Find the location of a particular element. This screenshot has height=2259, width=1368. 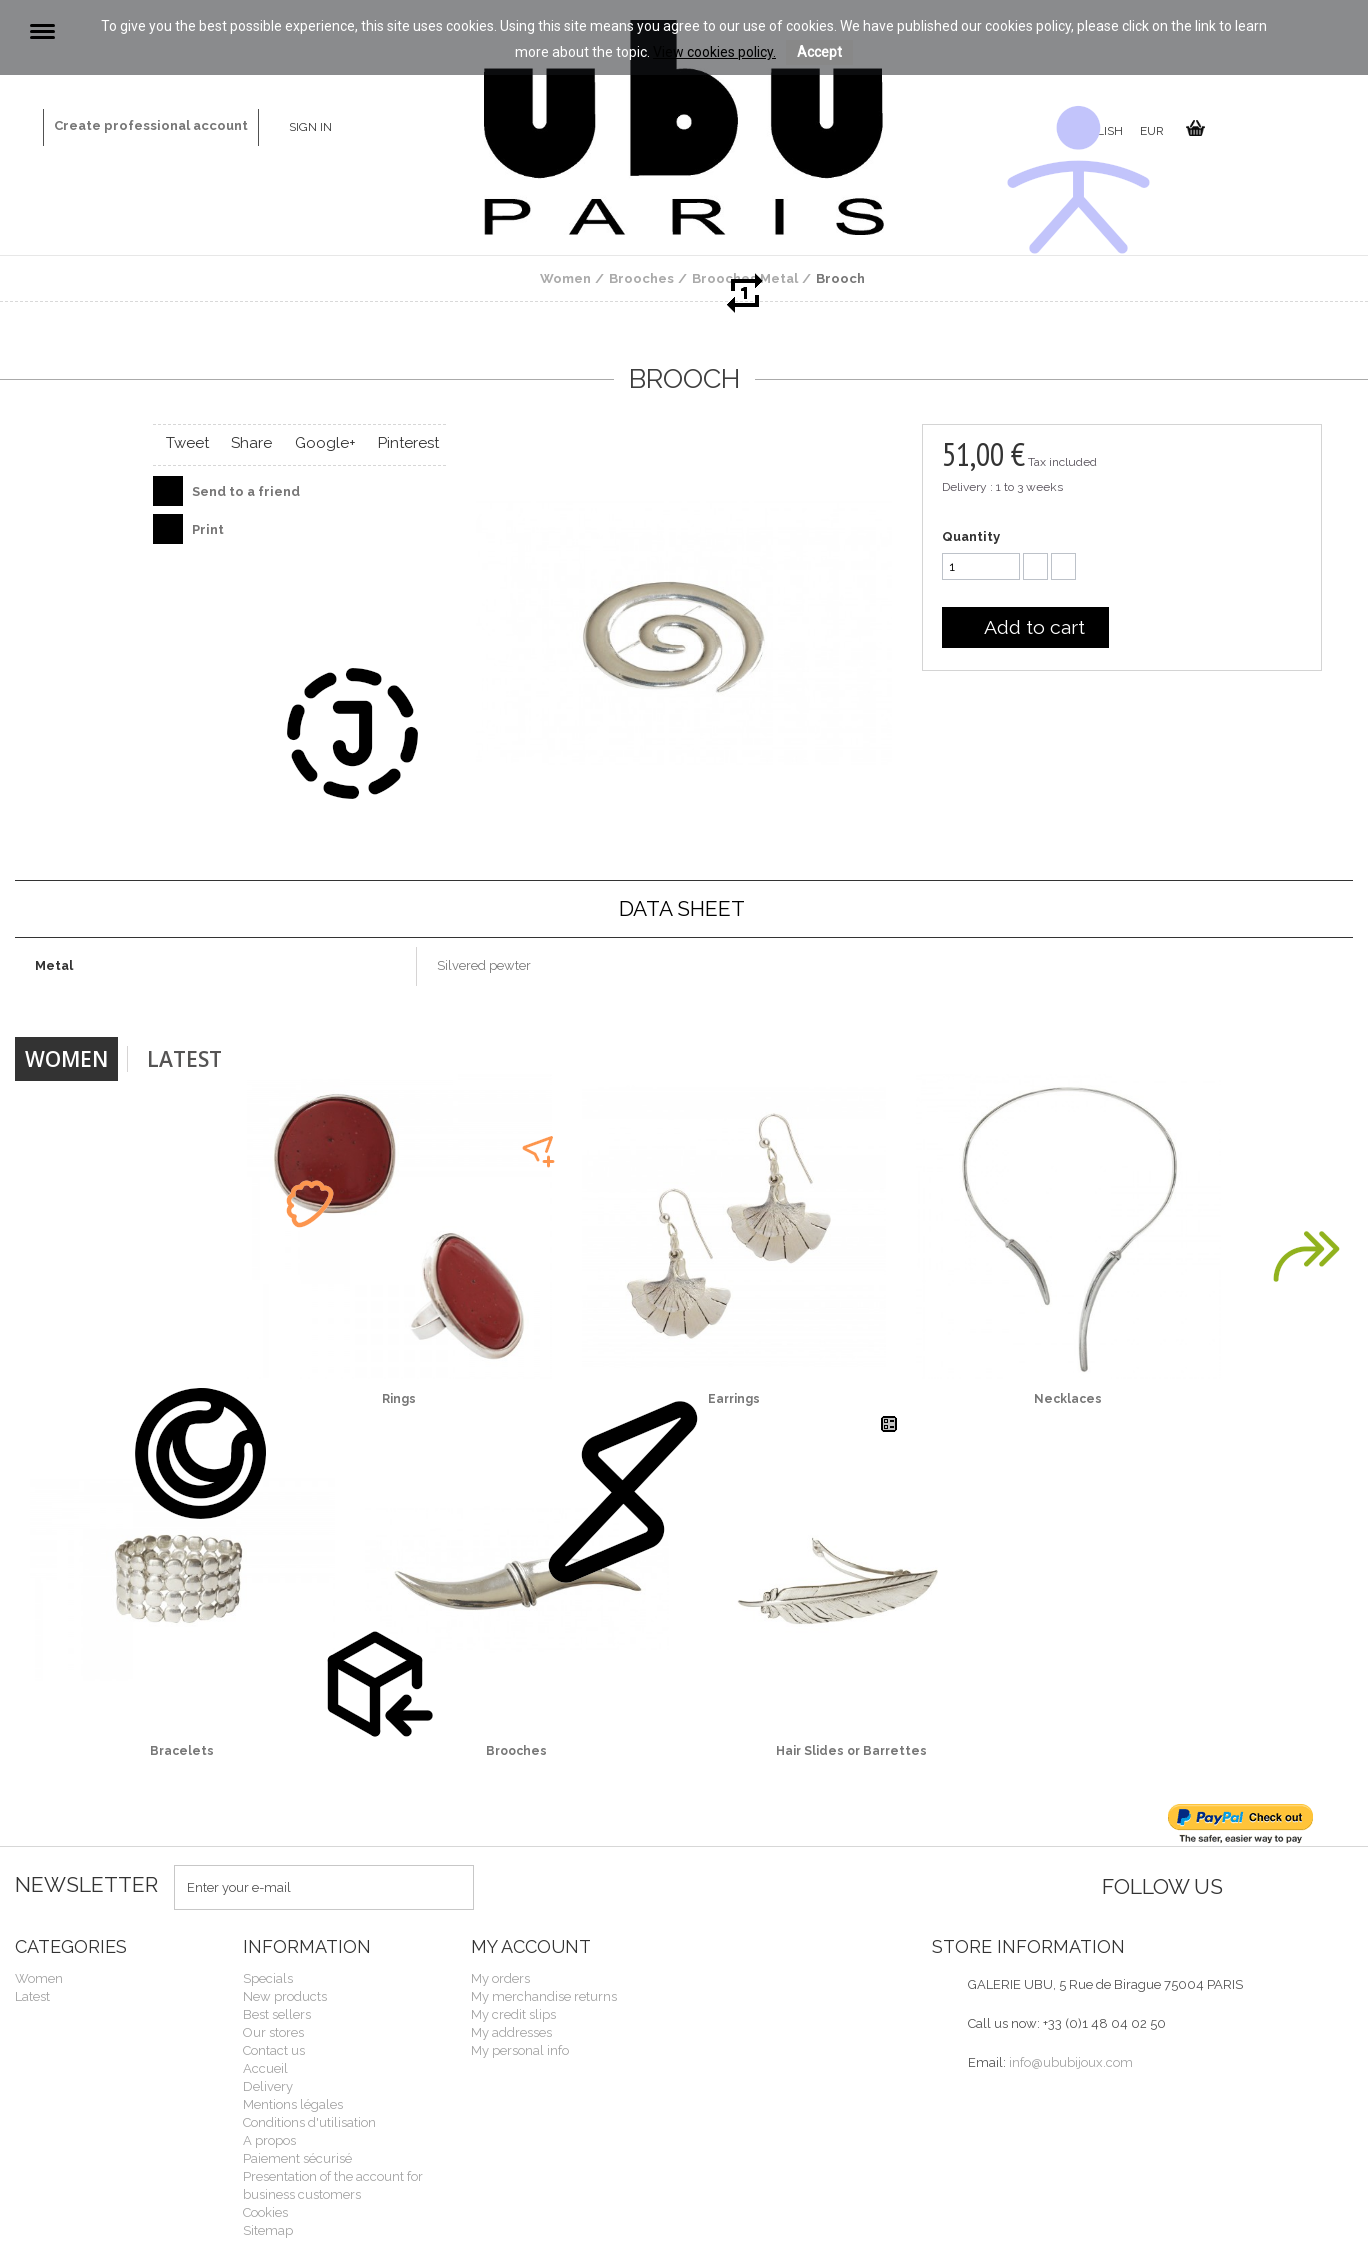

import a package or module is located at coordinates (375, 1684).